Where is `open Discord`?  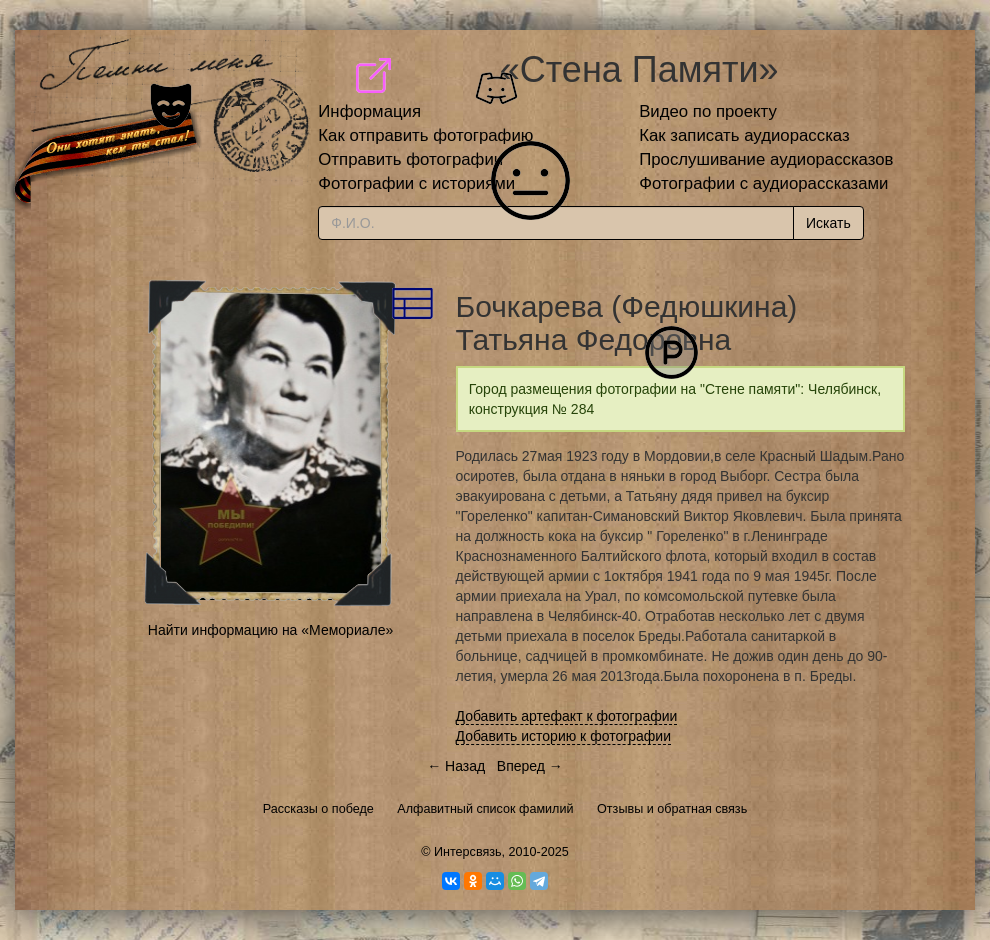
open Discord is located at coordinates (496, 87).